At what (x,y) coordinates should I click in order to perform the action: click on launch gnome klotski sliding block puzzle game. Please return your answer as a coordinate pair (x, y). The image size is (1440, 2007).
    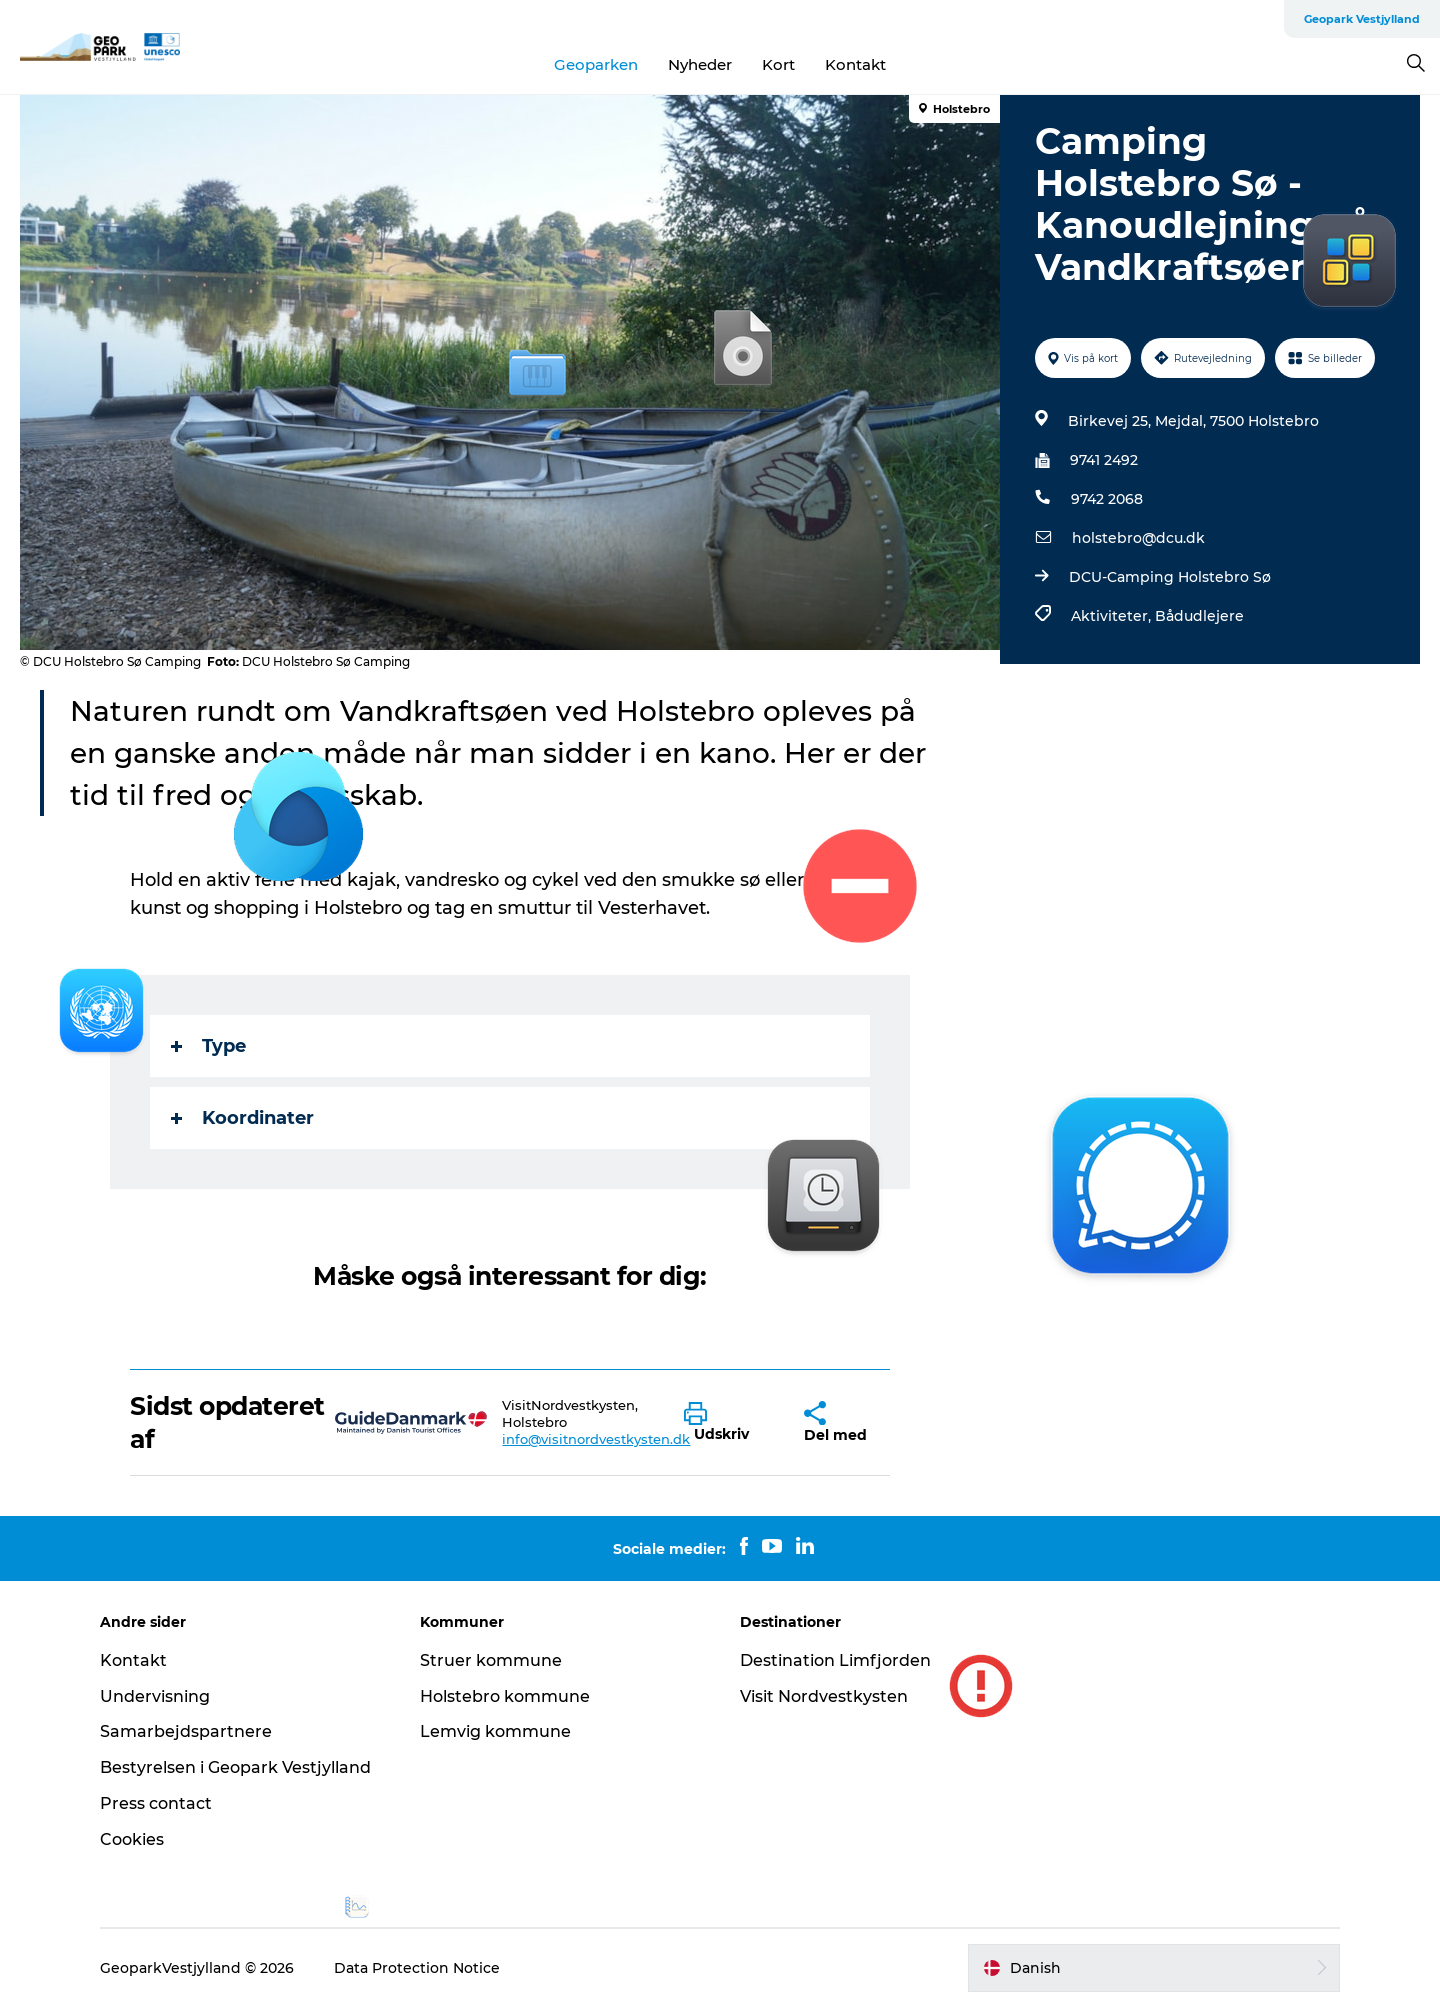
    Looking at the image, I should click on (1349, 260).